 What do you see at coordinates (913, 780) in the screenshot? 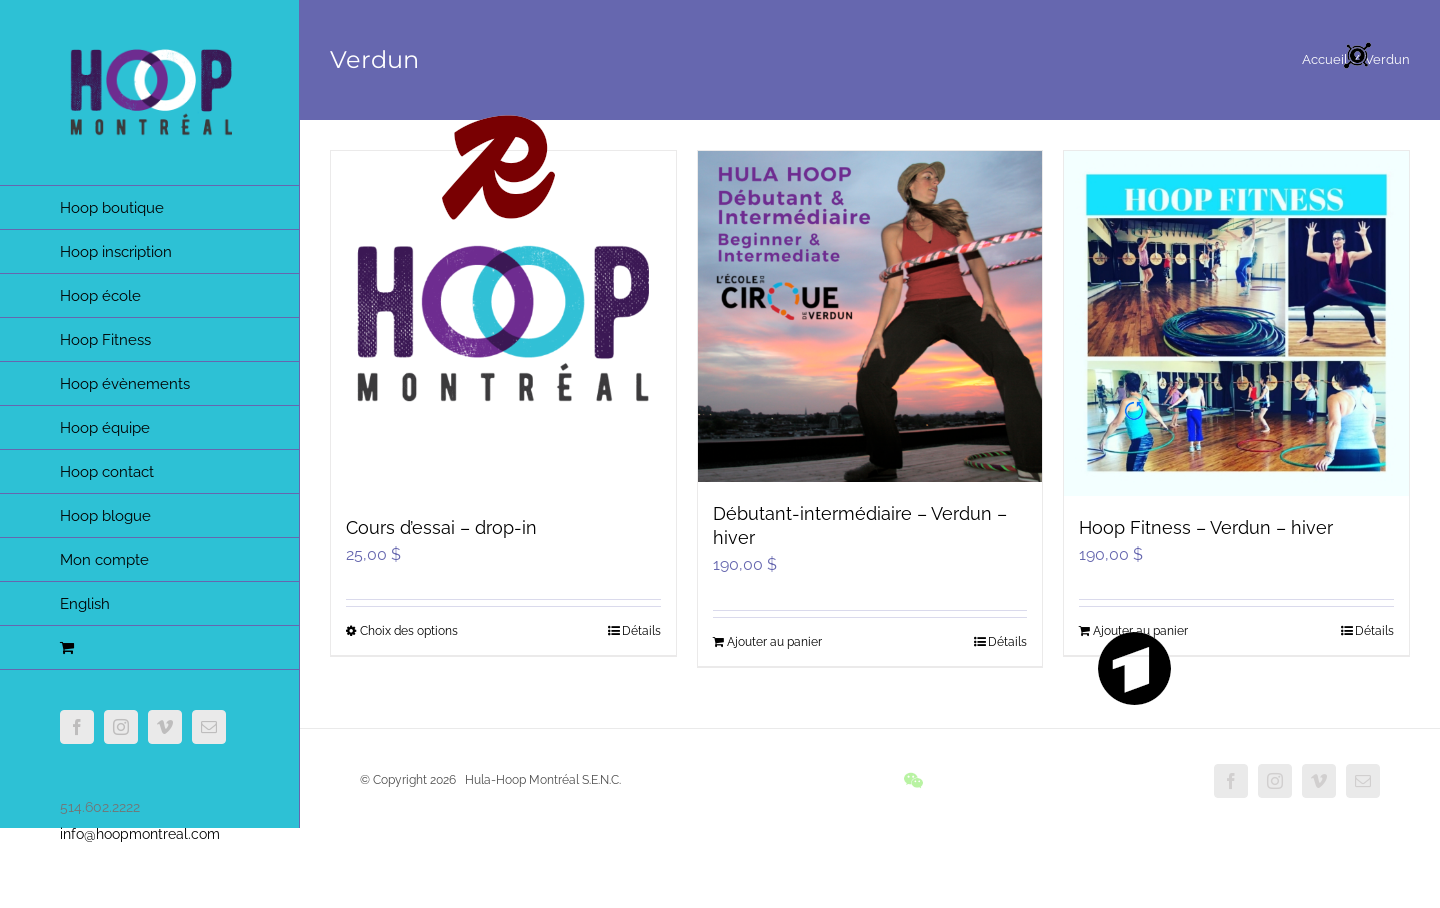
I see `open WeChat messaging app` at bounding box center [913, 780].